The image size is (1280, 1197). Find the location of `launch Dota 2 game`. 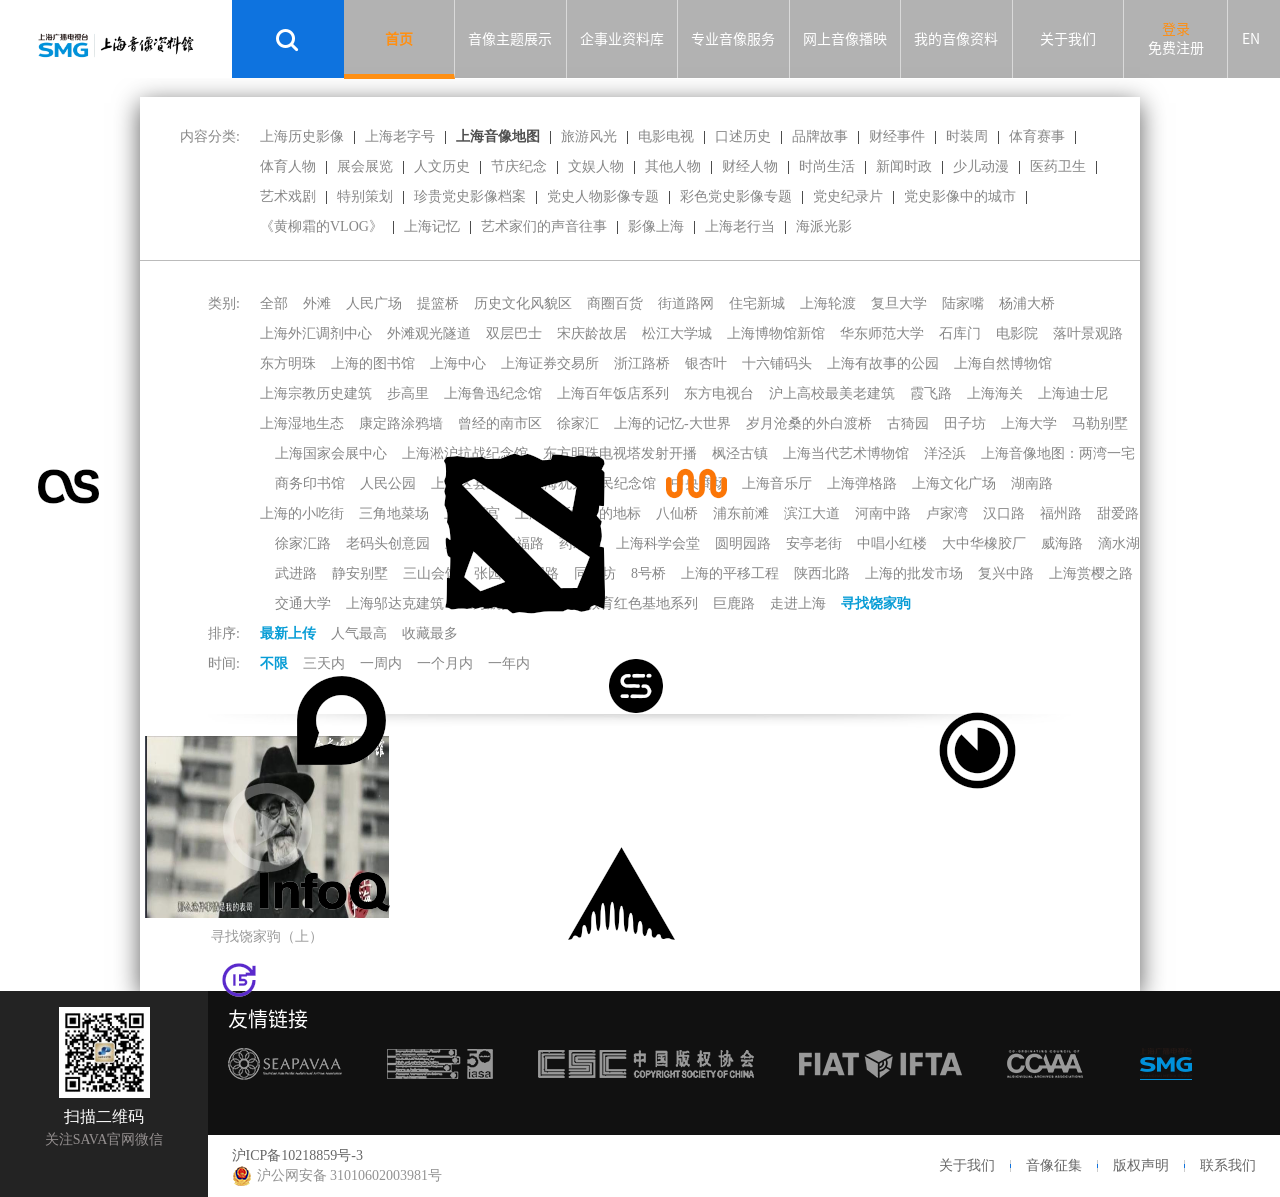

launch Dota 2 game is located at coordinates (524, 533).